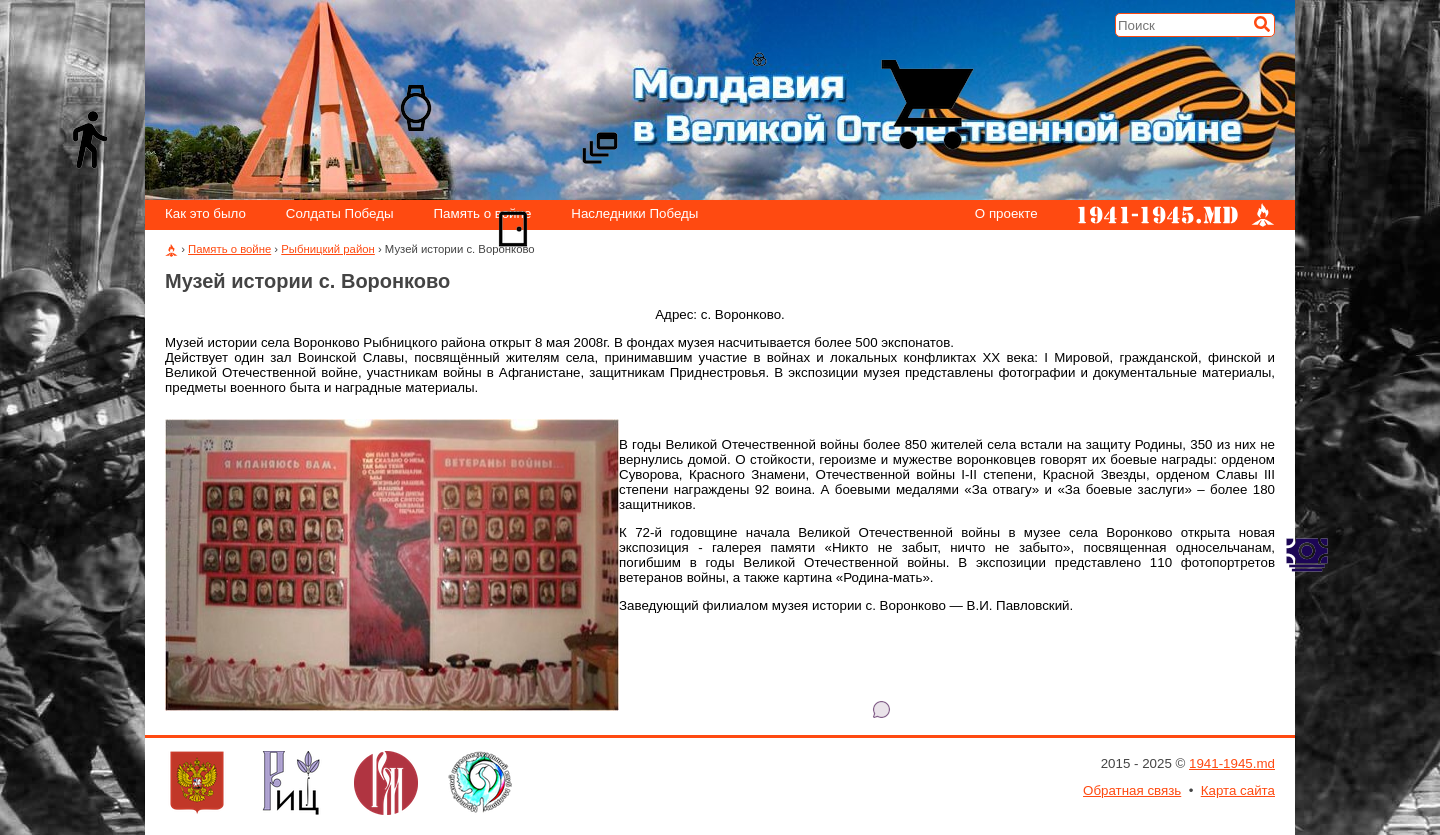 The image size is (1440, 835). What do you see at coordinates (881, 709) in the screenshot?
I see `open chat or messaging` at bounding box center [881, 709].